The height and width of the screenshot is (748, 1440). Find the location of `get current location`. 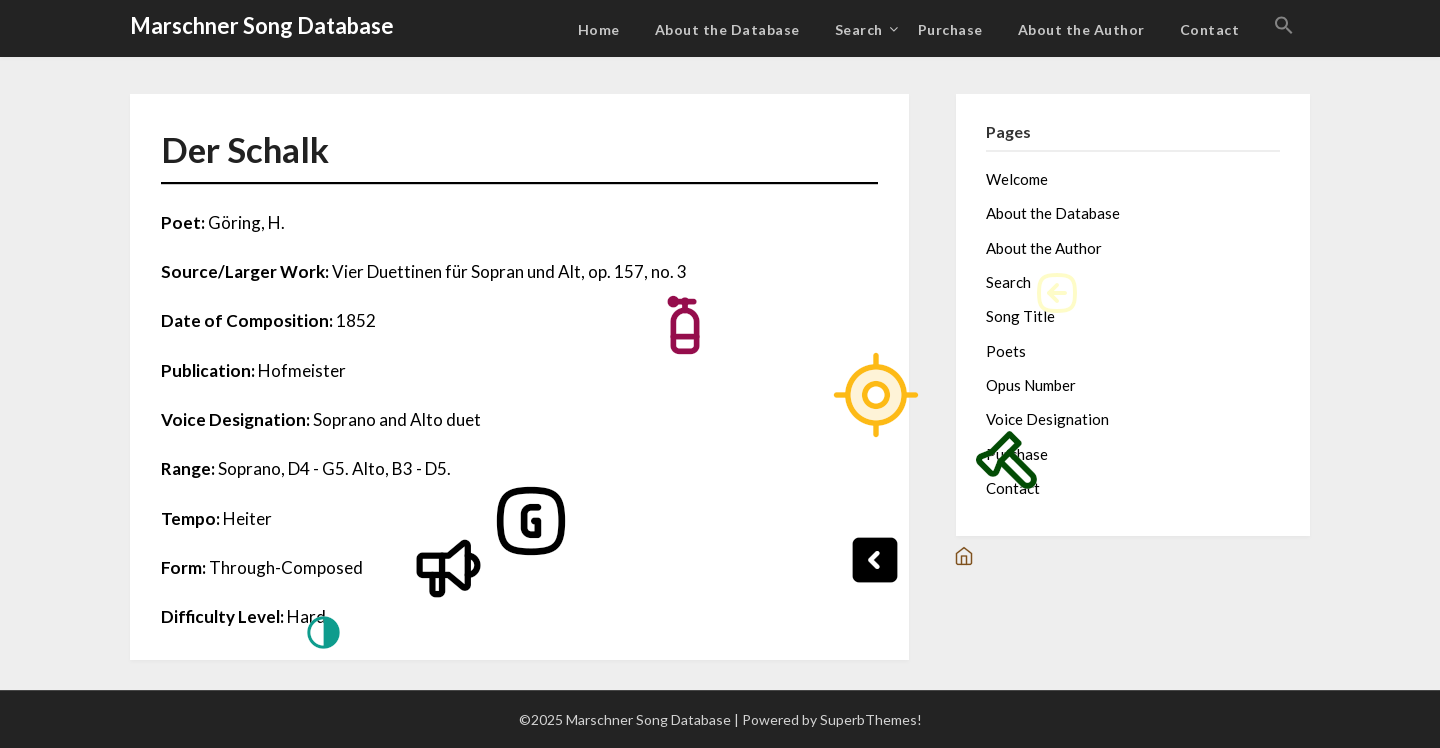

get current location is located at coordinates (876, 395).